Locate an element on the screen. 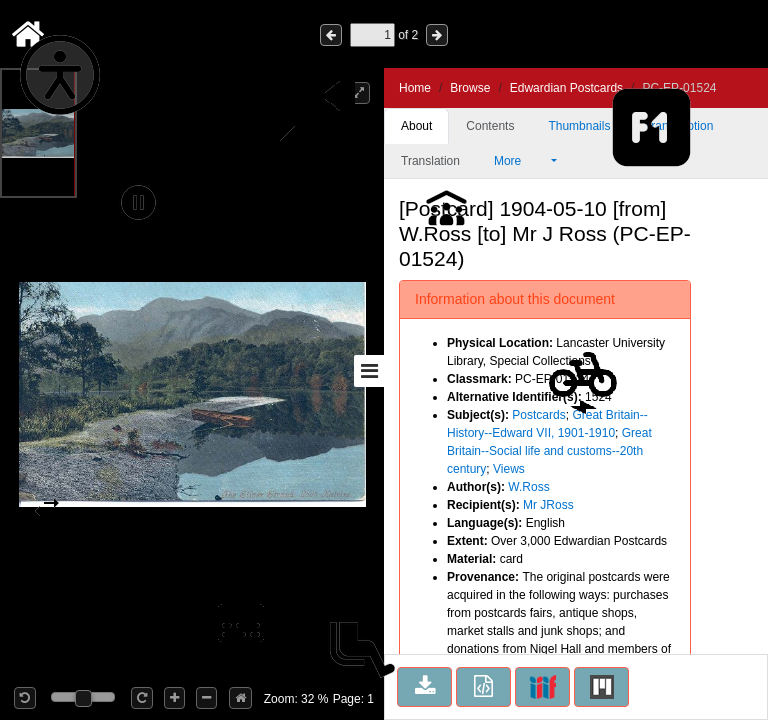  select extra legroom seating option is located at coordinates (361, 650).